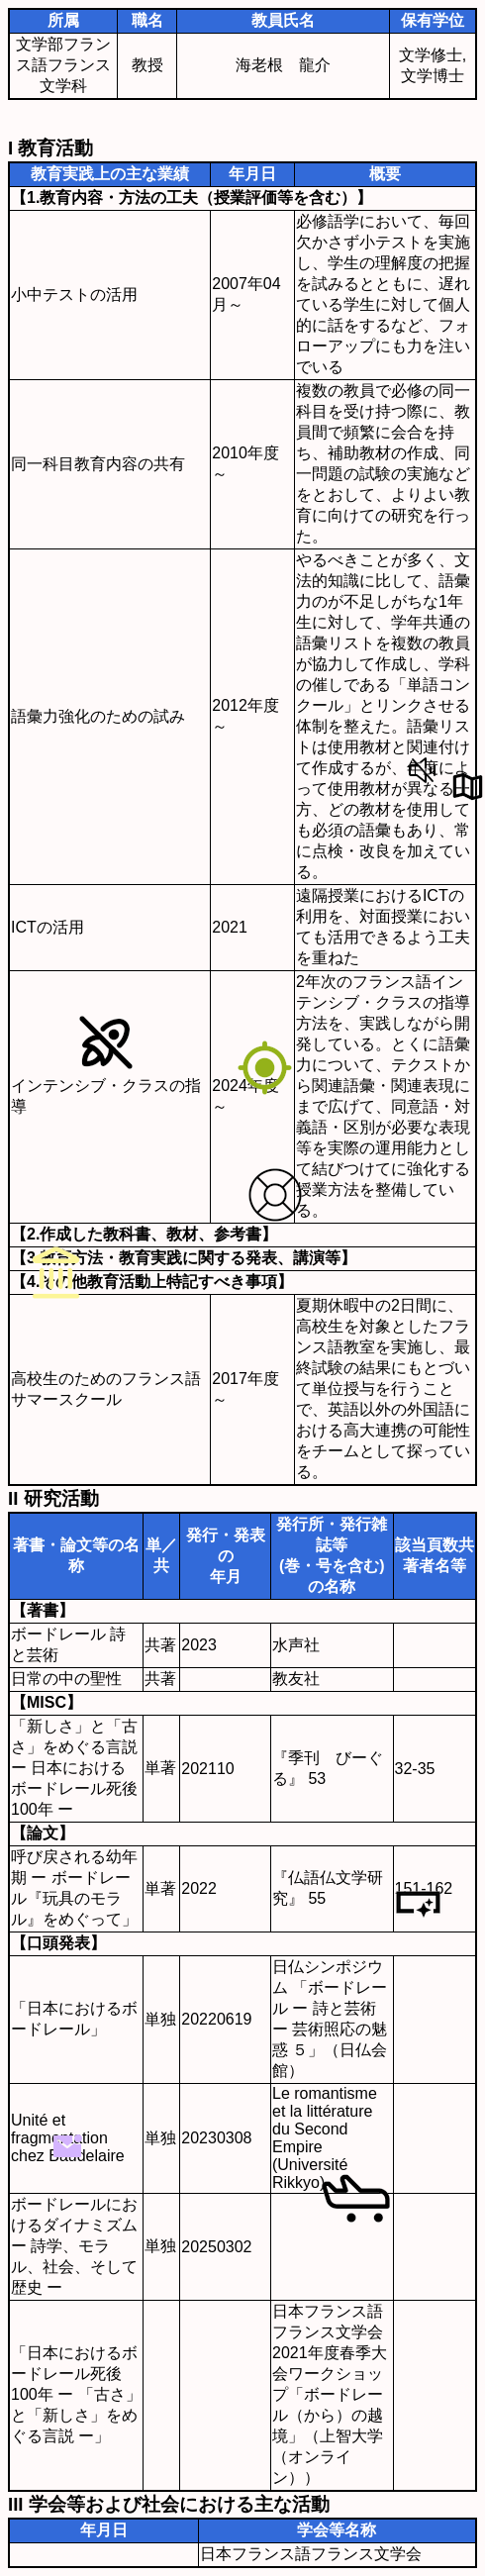 This screenshot has height=2576, width=485. Describe the element at coordinates (275, 1195) in the screenshot. I see `access help or support` at that location.